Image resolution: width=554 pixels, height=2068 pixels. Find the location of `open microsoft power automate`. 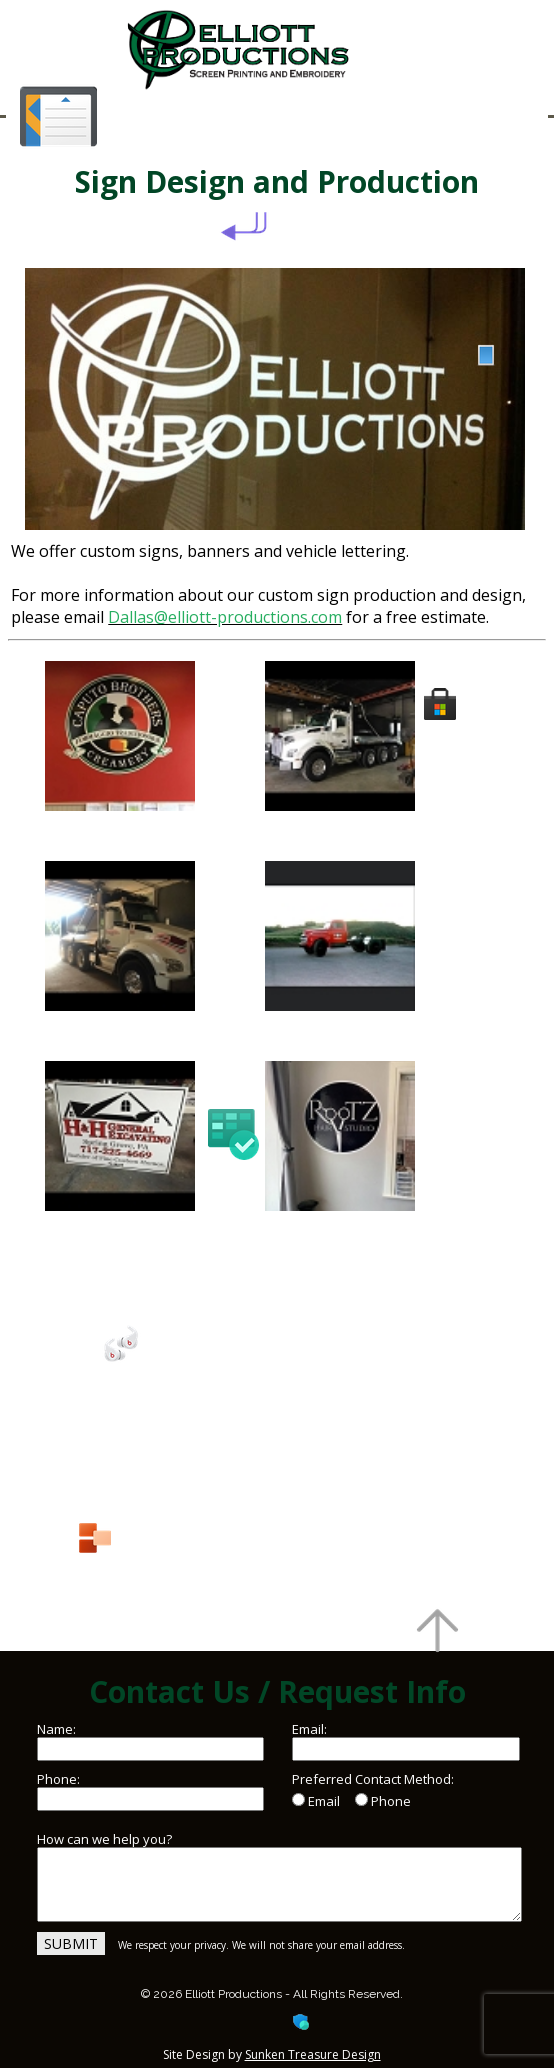

open microsoft power automate is located at coordinates (94, 1538).